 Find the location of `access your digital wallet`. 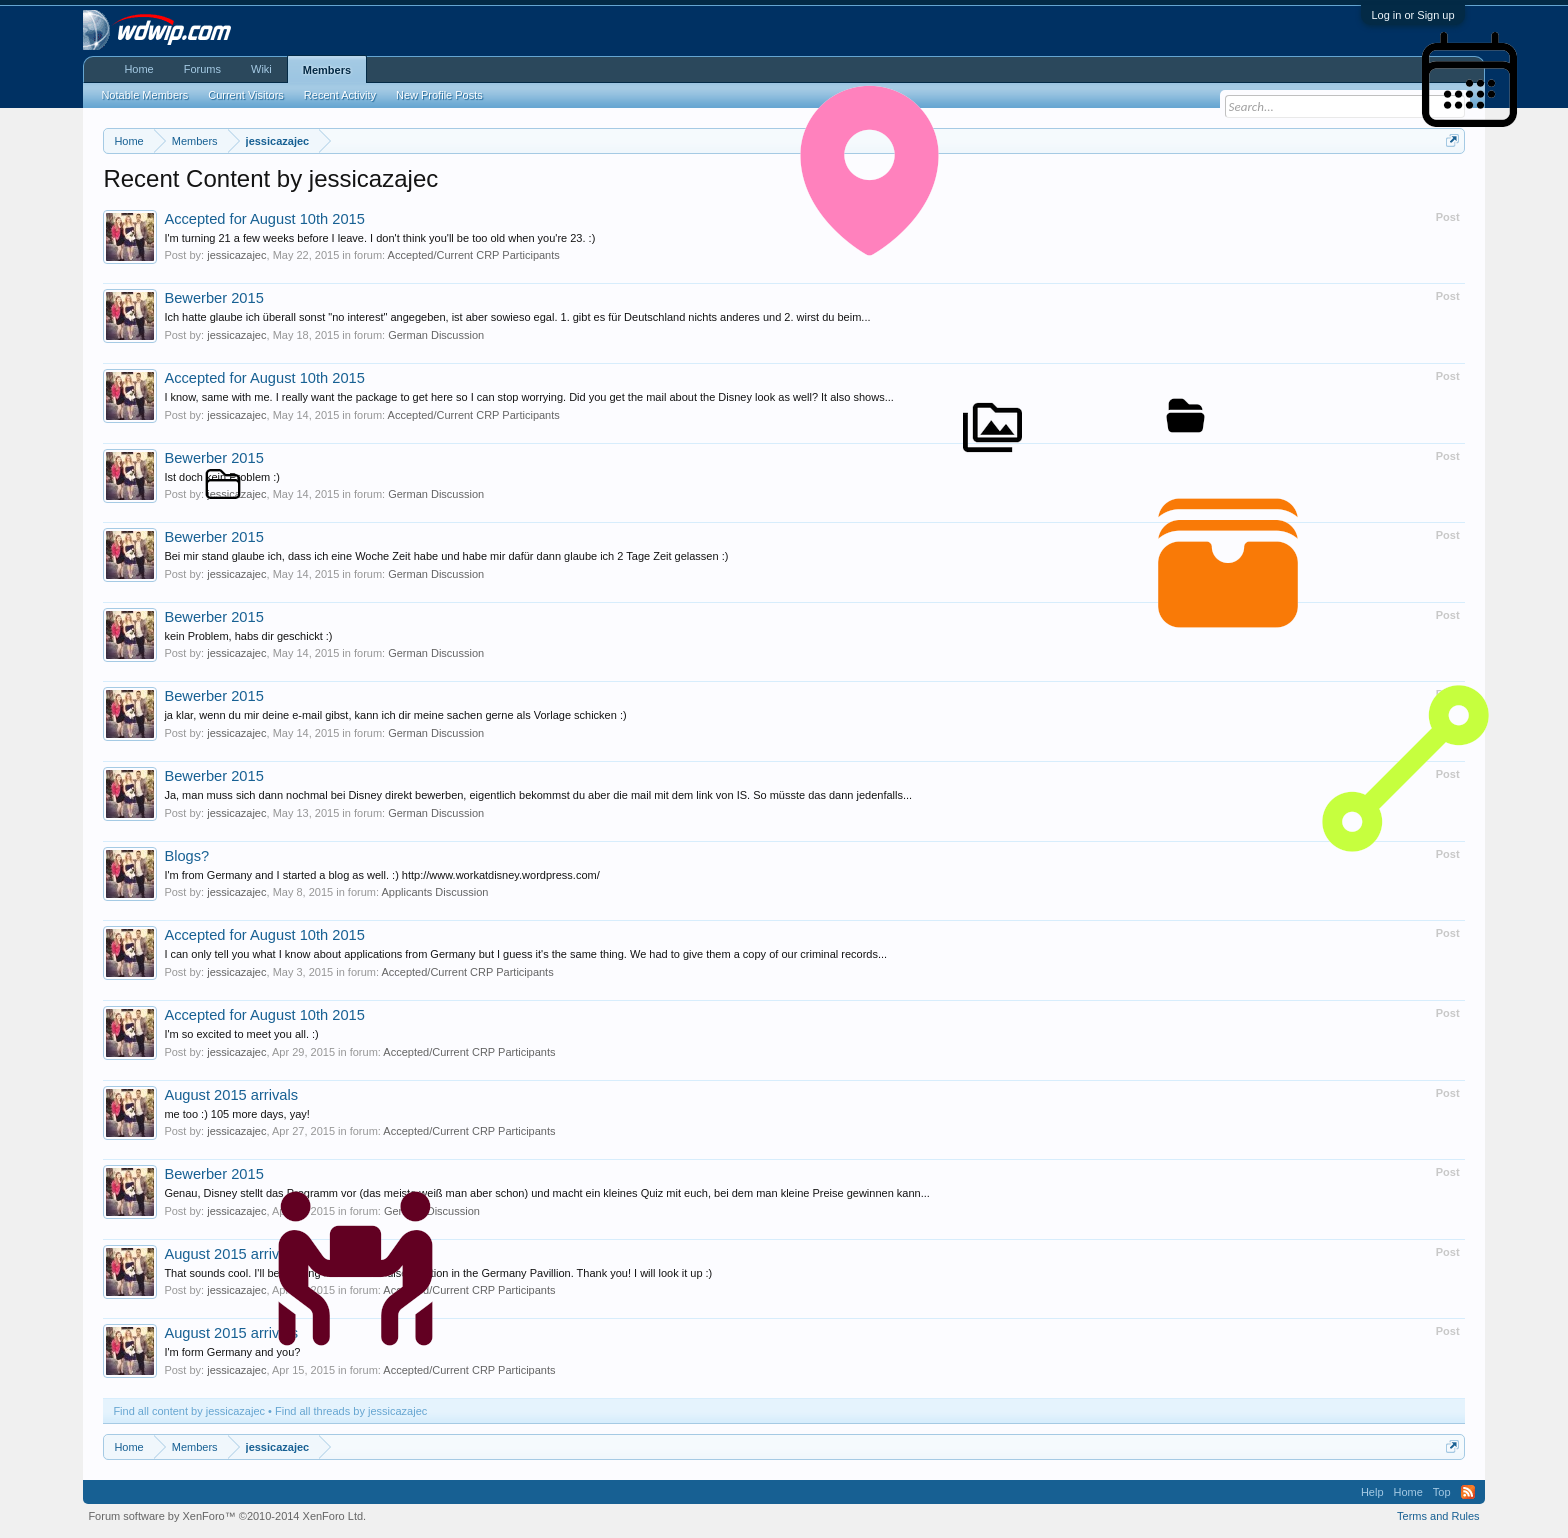

access your digital wallet is located at coordinates (1228, 563).